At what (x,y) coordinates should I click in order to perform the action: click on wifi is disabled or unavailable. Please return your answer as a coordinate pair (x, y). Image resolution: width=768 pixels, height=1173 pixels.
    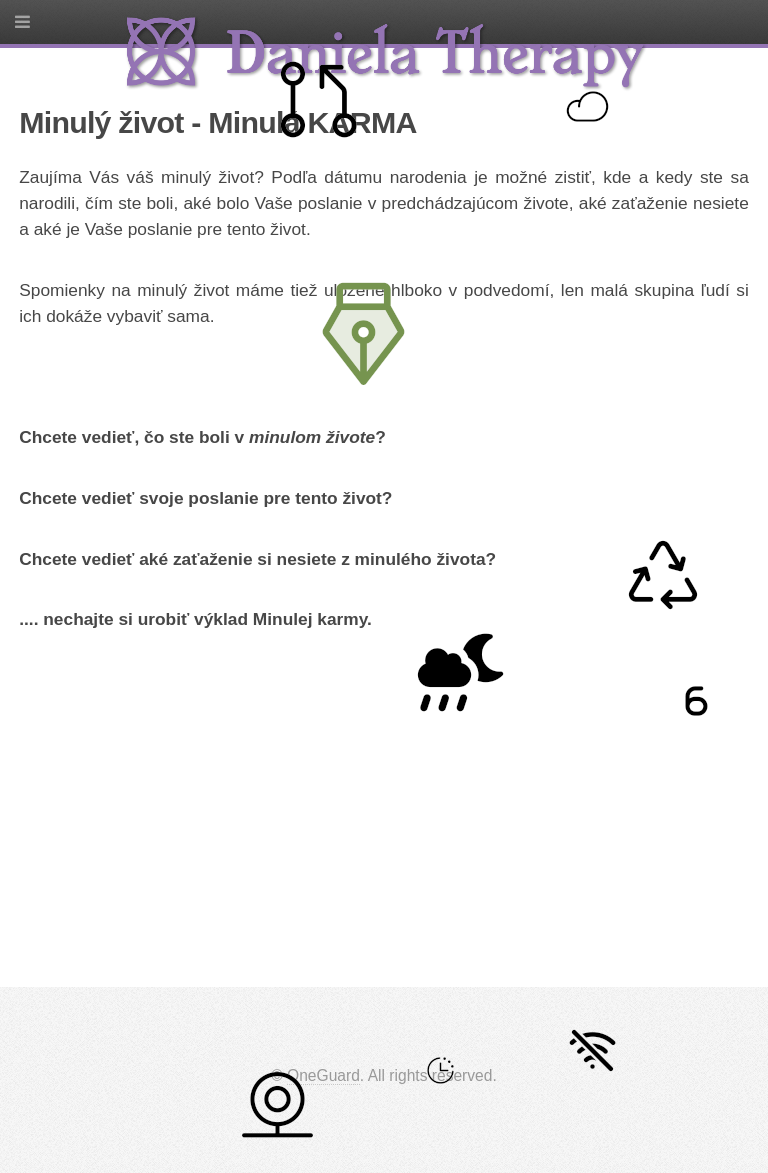
    Looking at the image, I should click on (592, 1050).